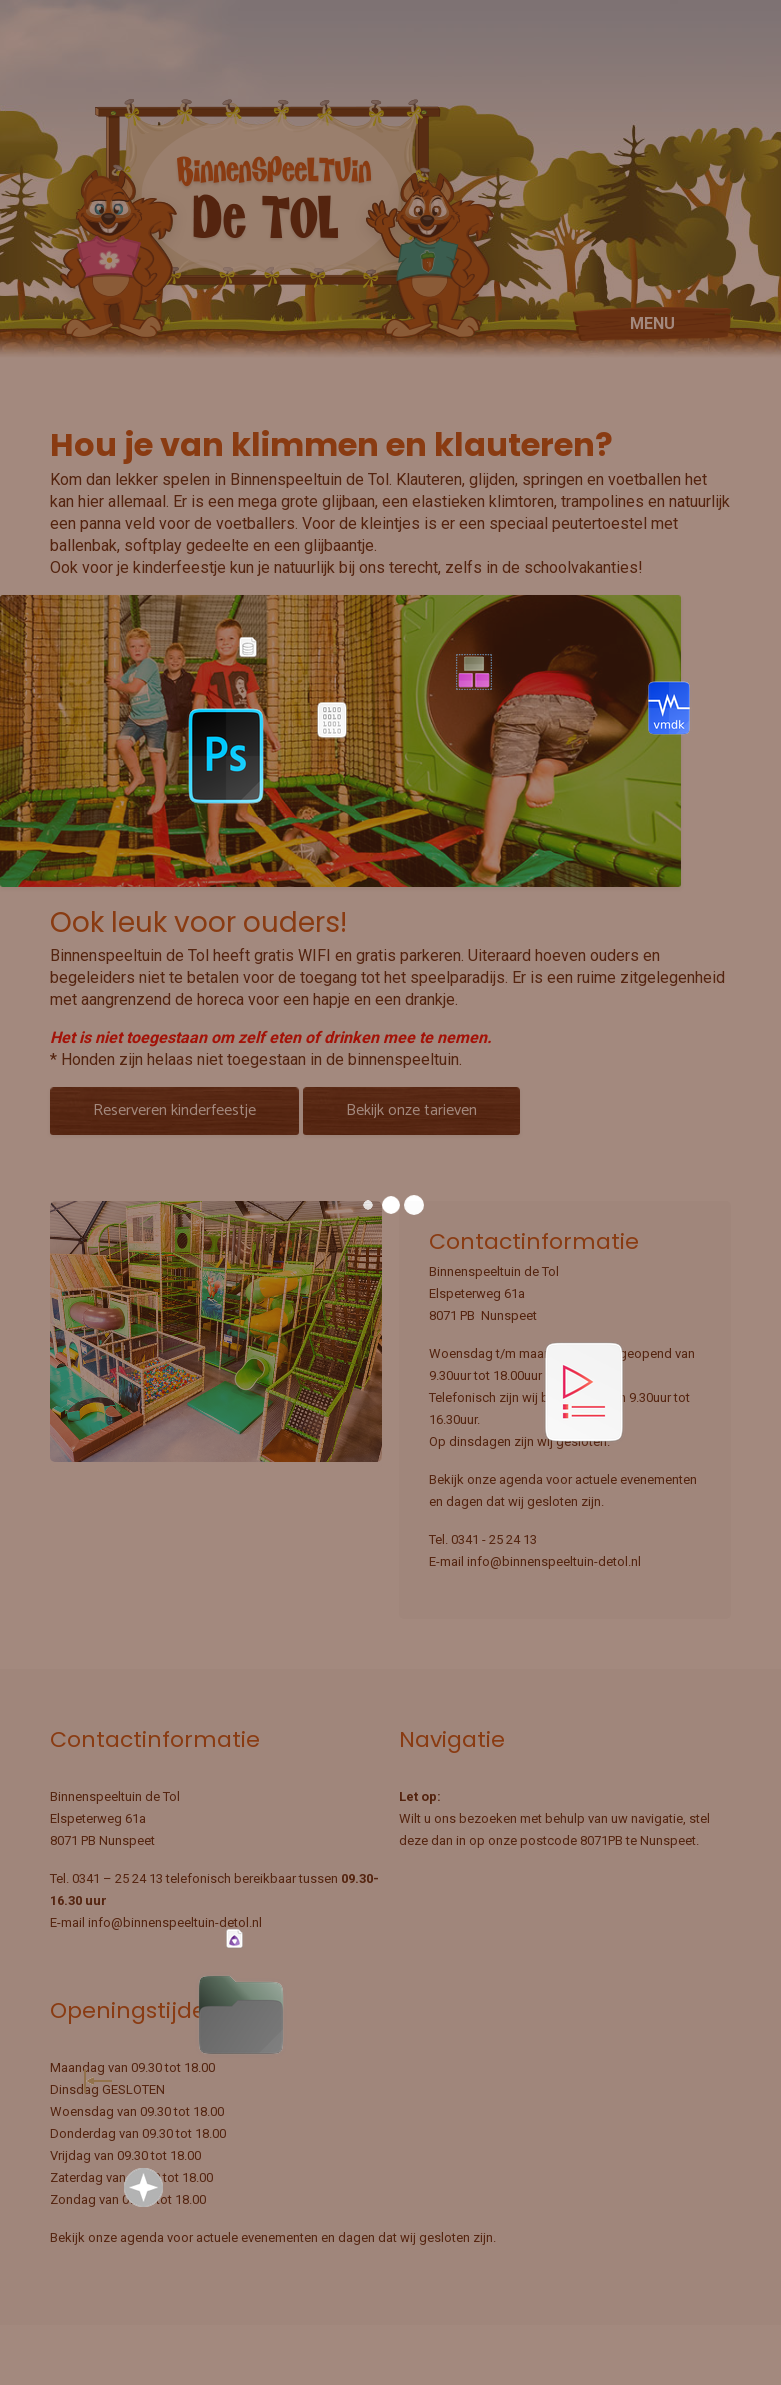 Image resolution: width=781 pixels, height=2385 pixels. I want to click on a meson build system configuration file, so click(234, 1938).